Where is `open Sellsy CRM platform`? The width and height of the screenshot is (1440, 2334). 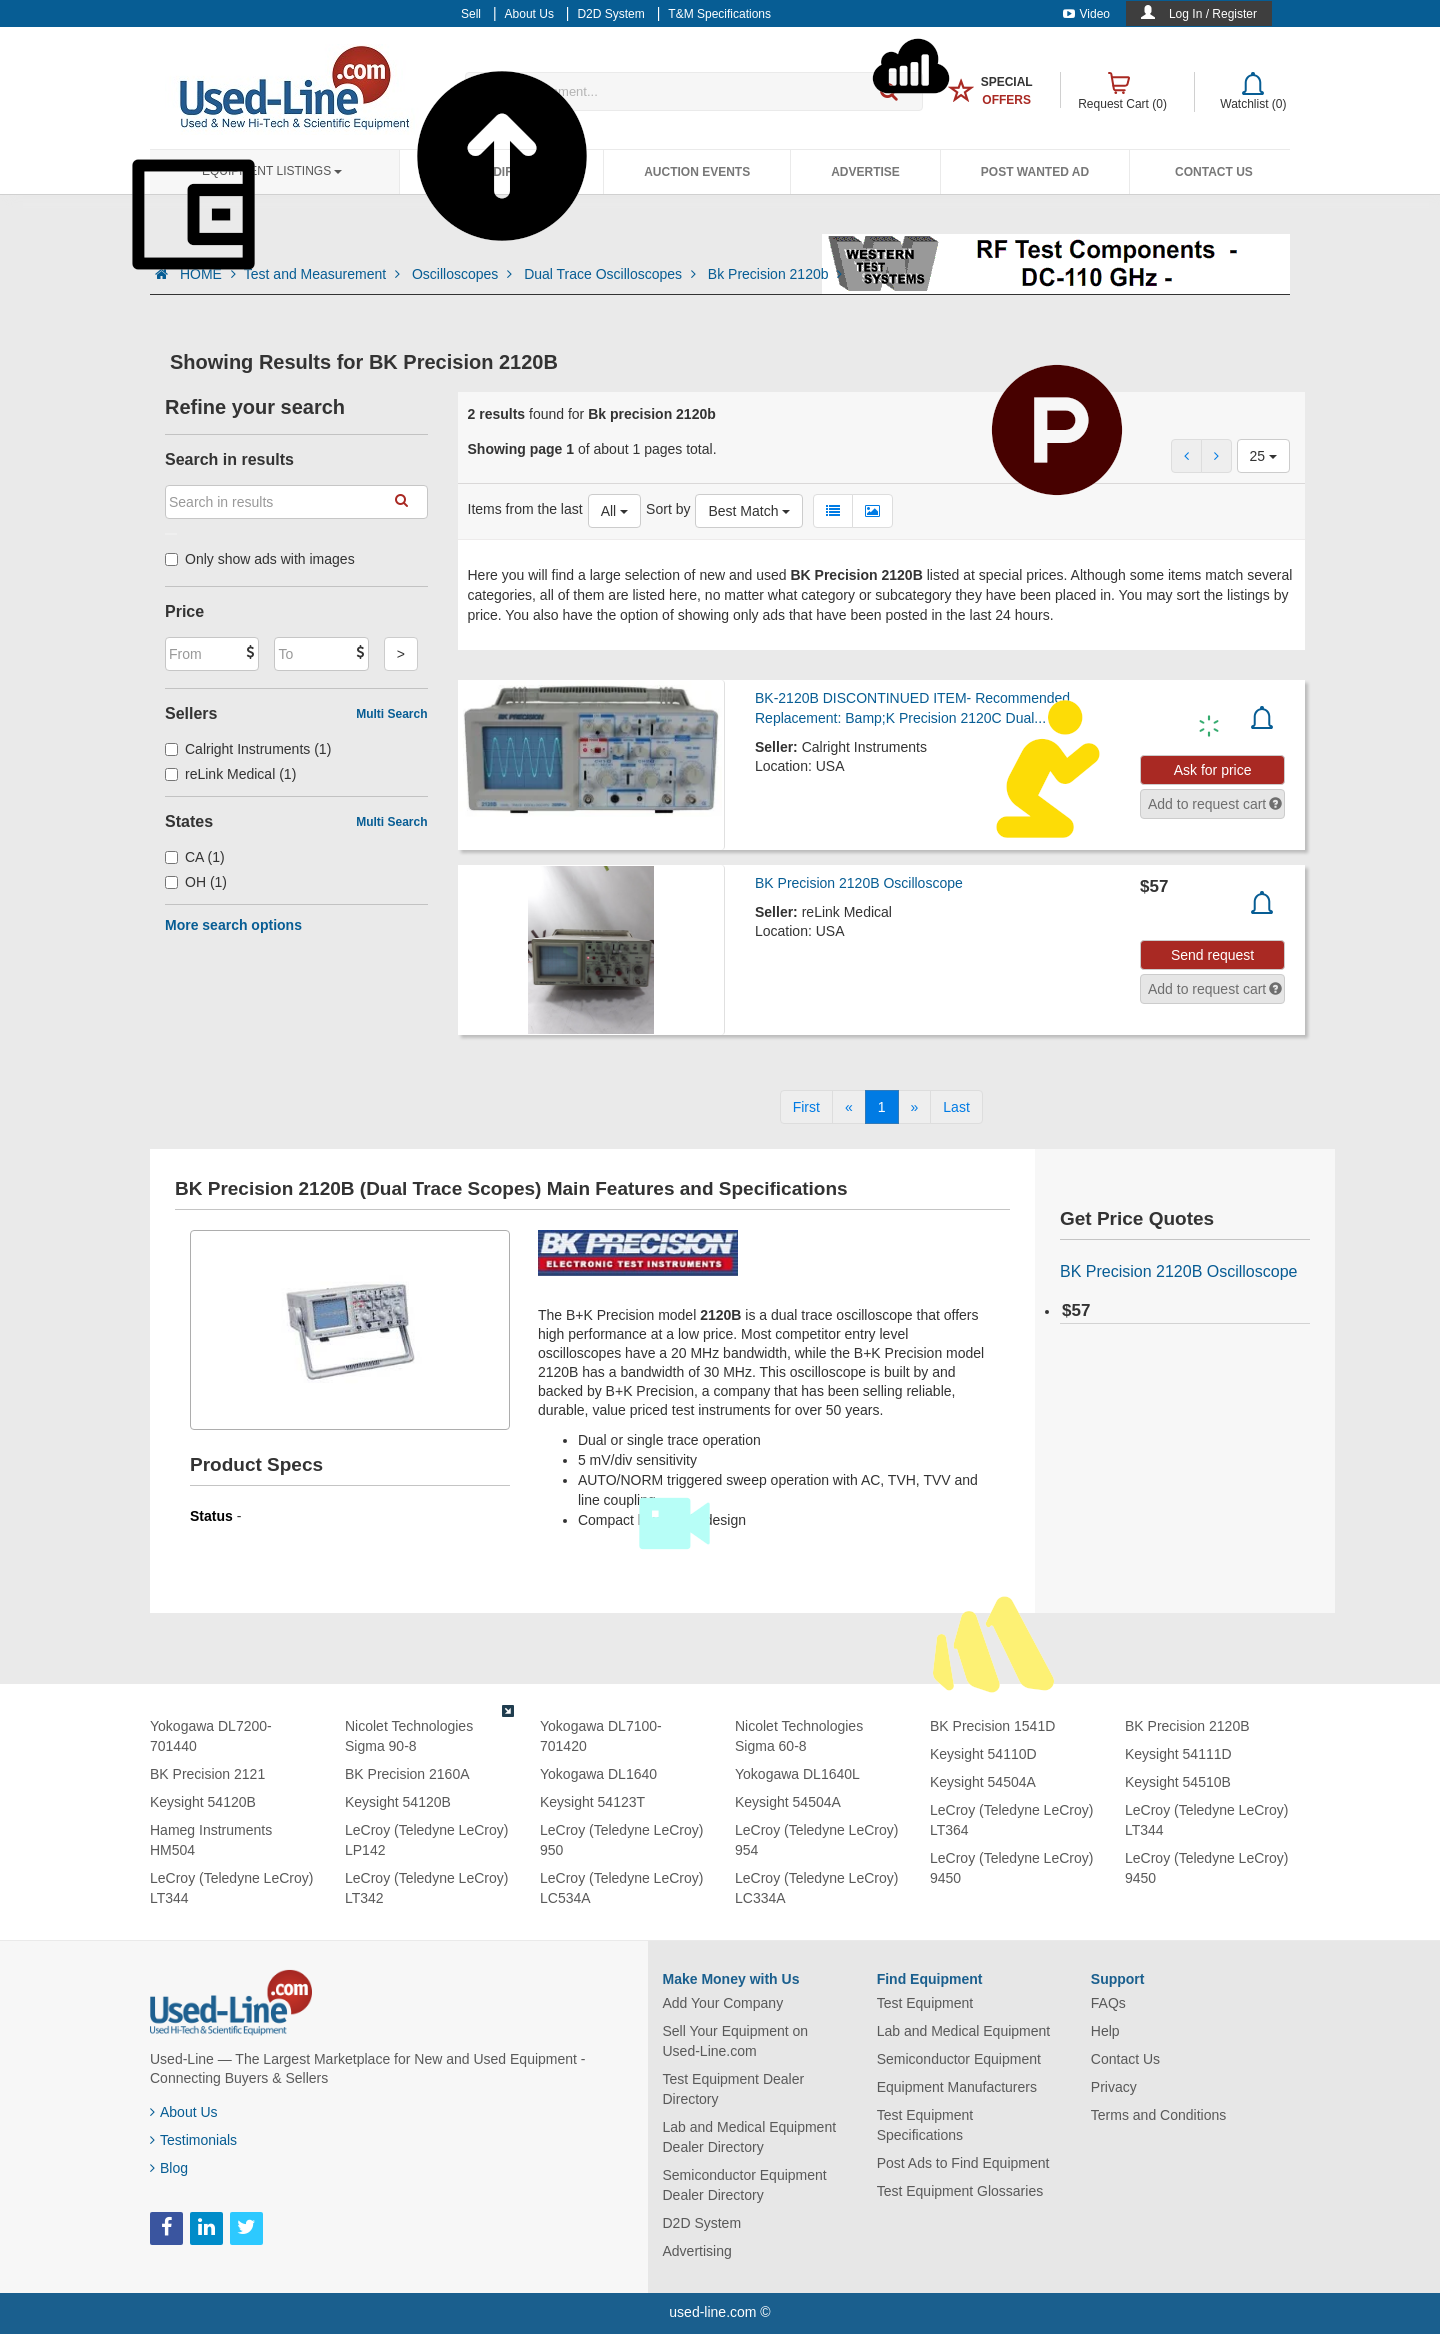
open Sellsy CRM platform is located at coordinates (911, 66).